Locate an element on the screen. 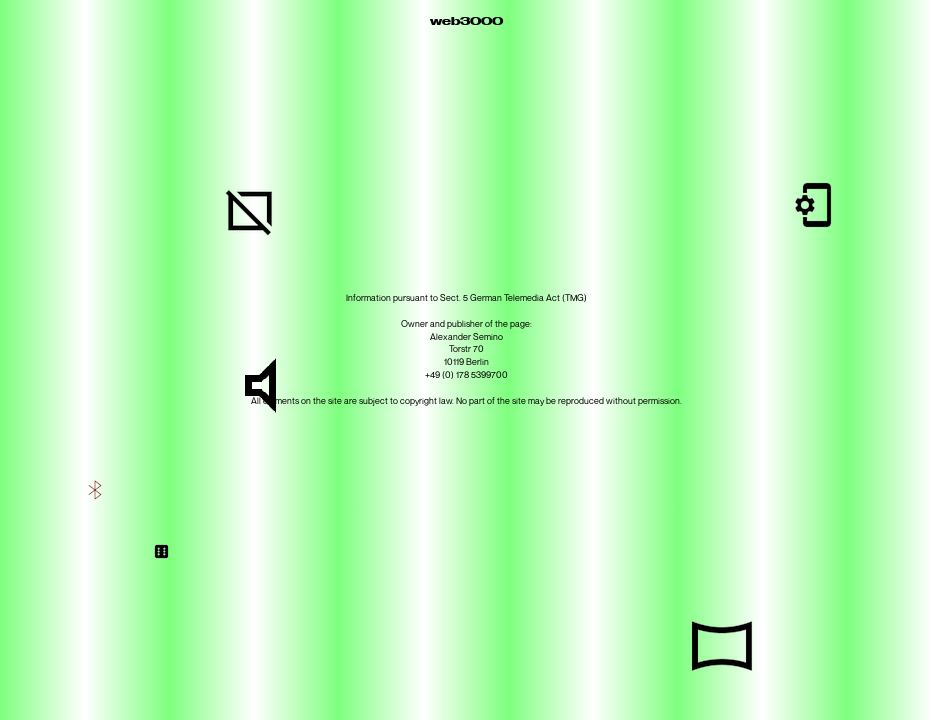  roll or randomize a selection is located at coordinates (161, 551).